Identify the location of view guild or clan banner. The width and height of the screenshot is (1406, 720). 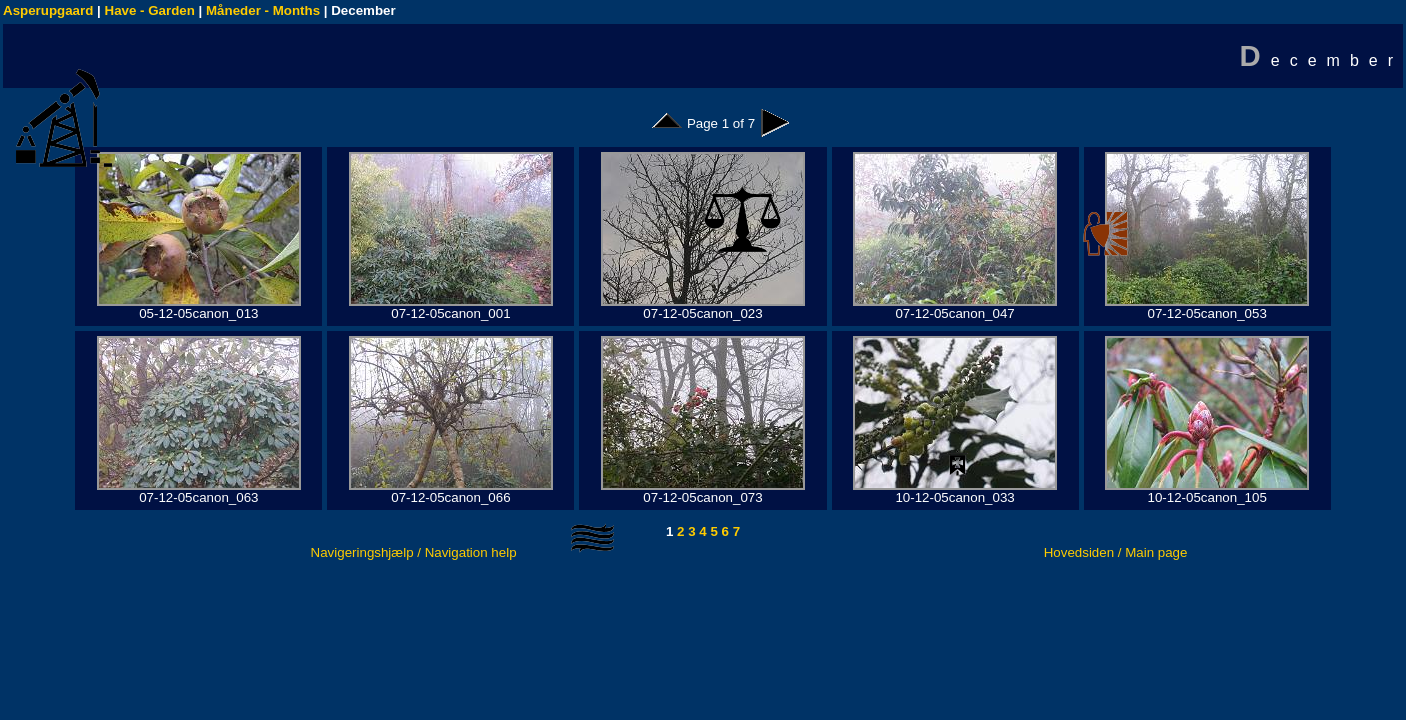
(957, 462).